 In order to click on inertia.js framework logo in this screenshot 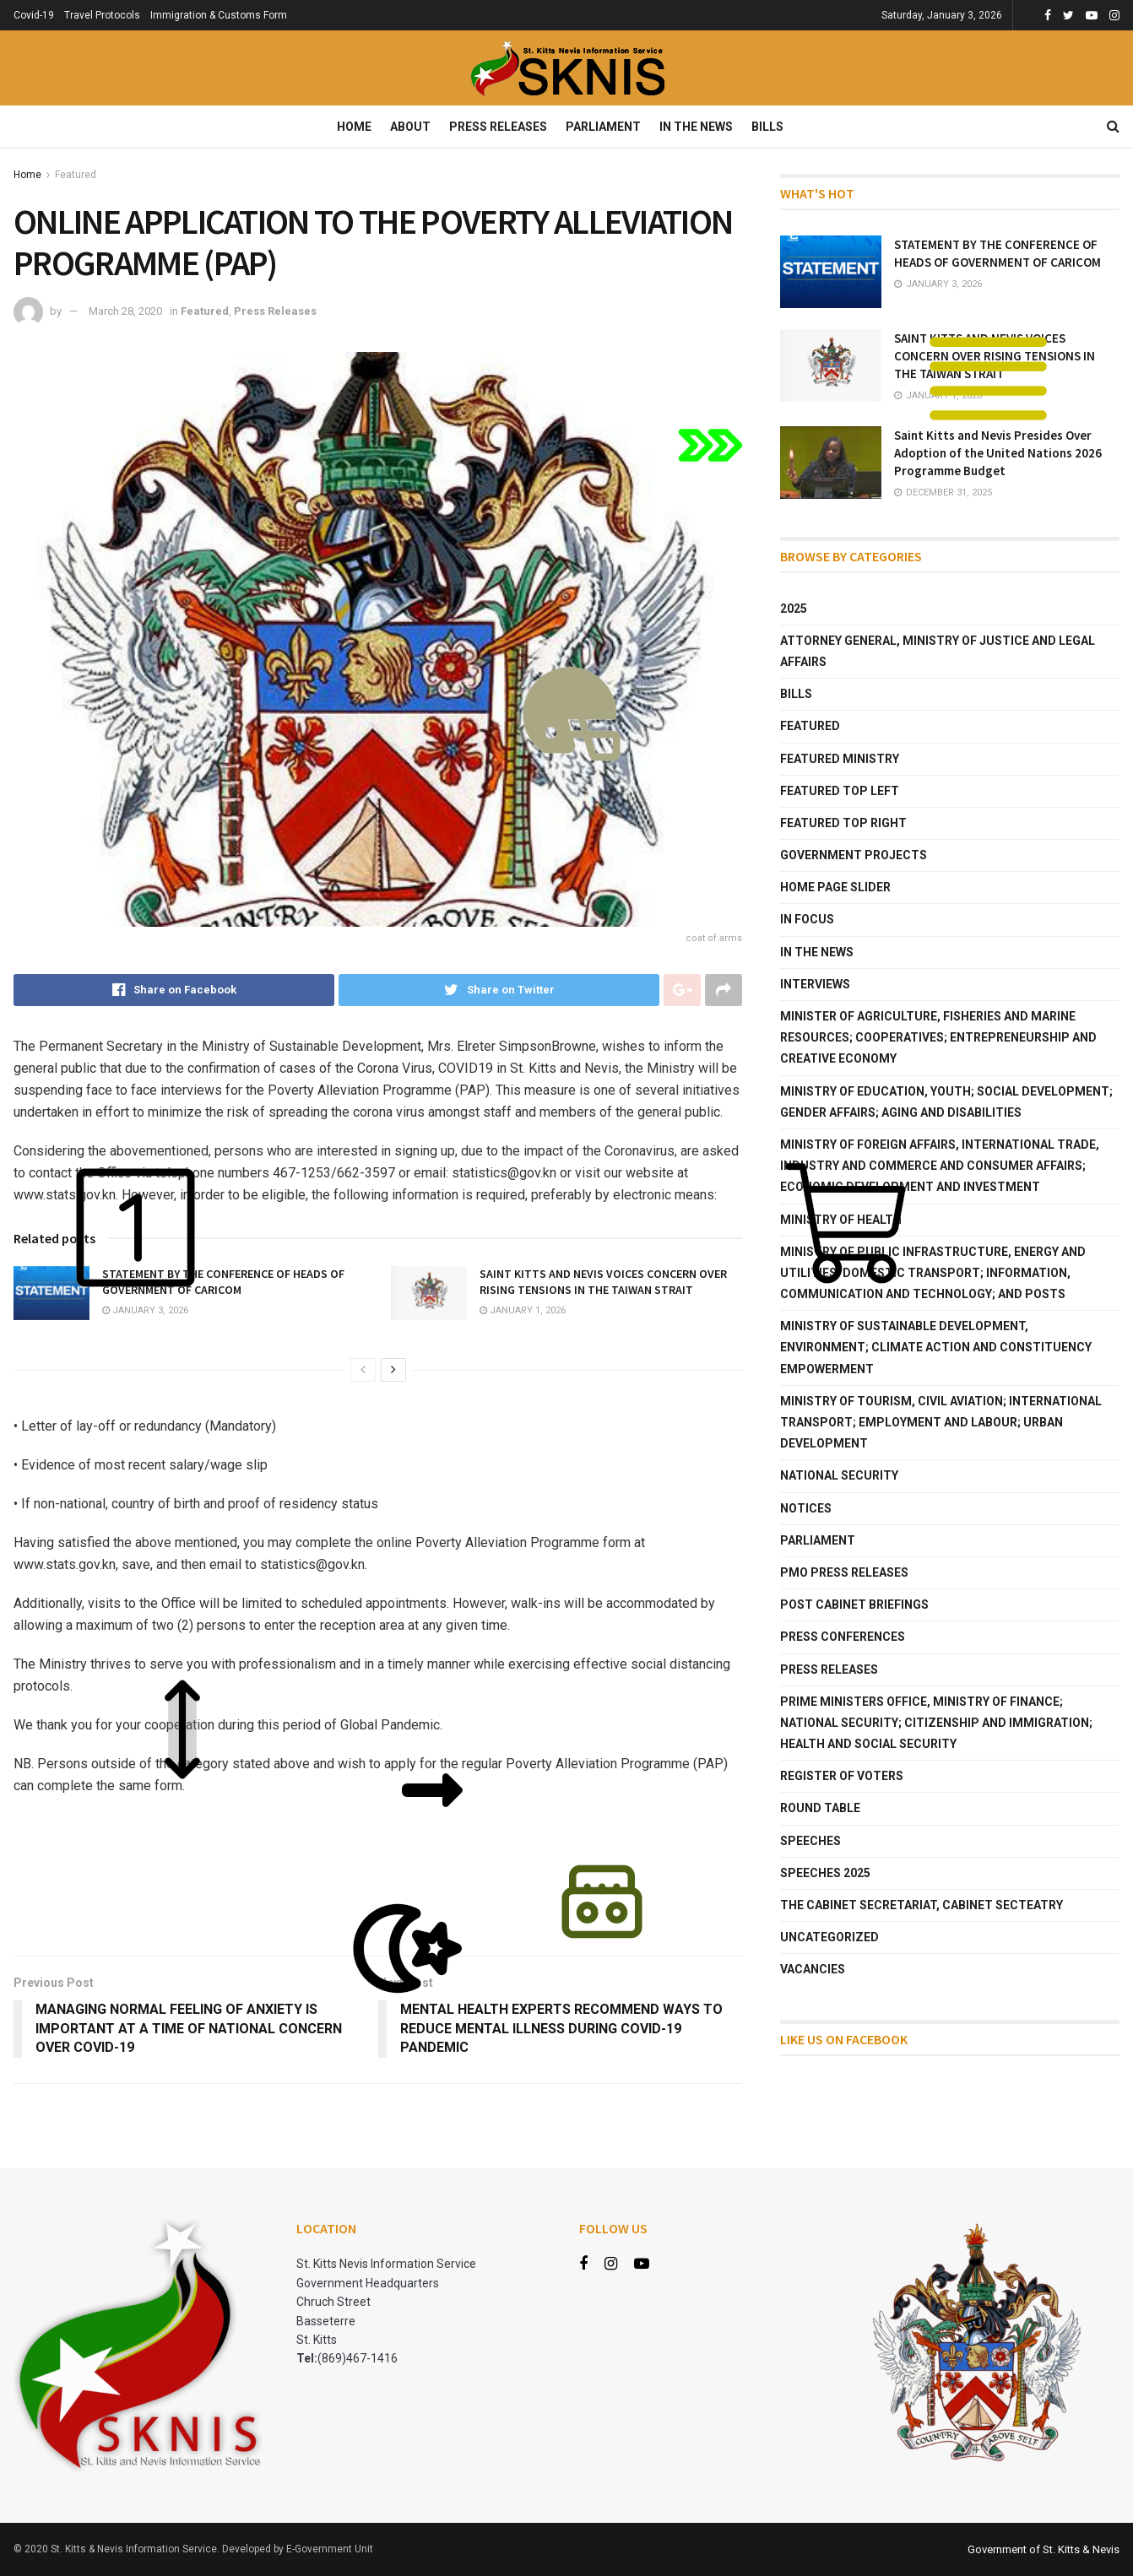, I will do `click(709, 445)`.